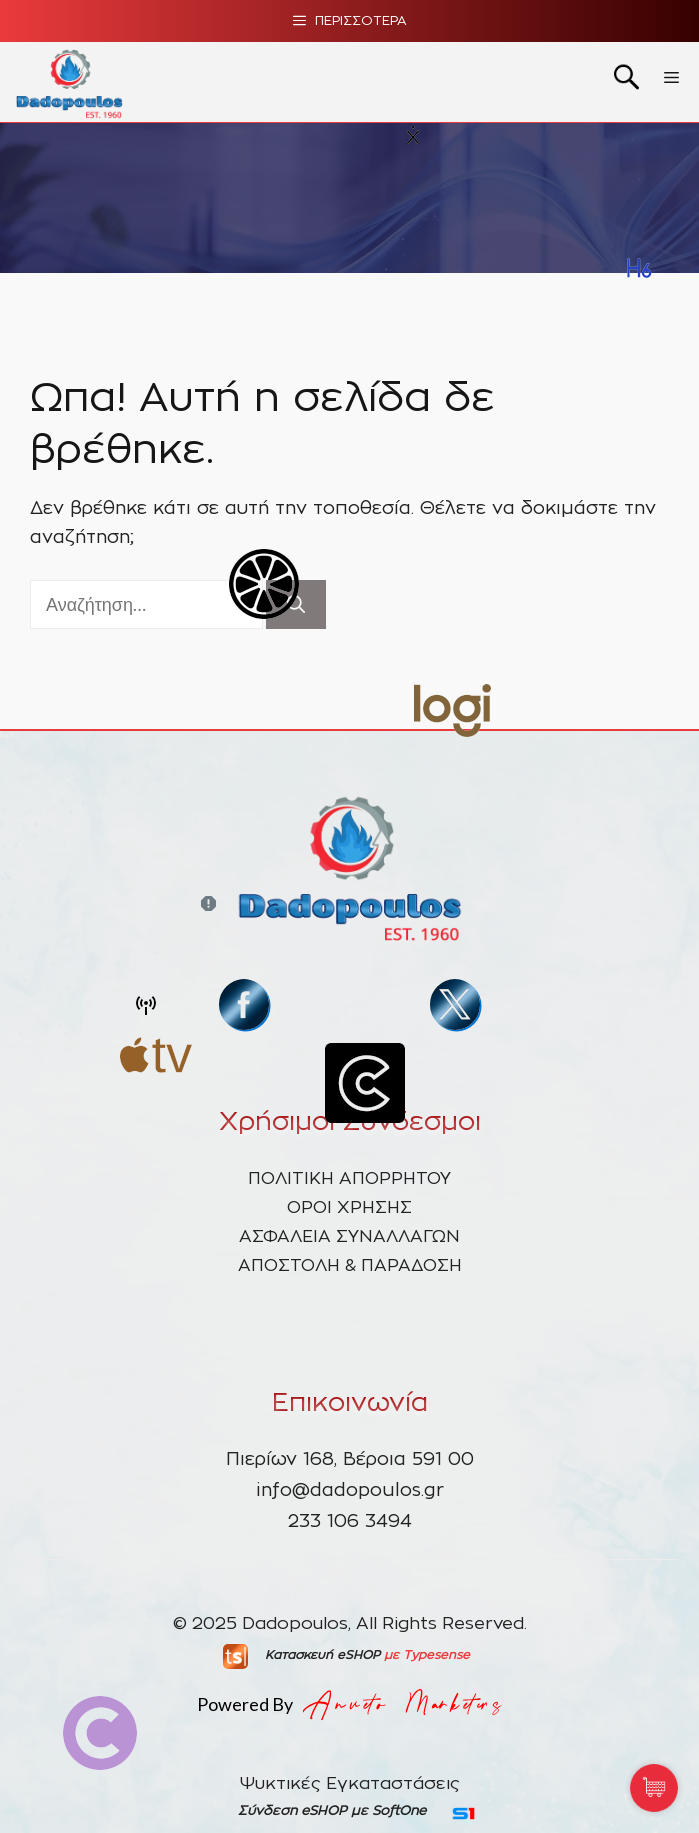  Describe the element at coordinates (365, 1083) in the screenshot. I see `cheerio library logo` at that location.